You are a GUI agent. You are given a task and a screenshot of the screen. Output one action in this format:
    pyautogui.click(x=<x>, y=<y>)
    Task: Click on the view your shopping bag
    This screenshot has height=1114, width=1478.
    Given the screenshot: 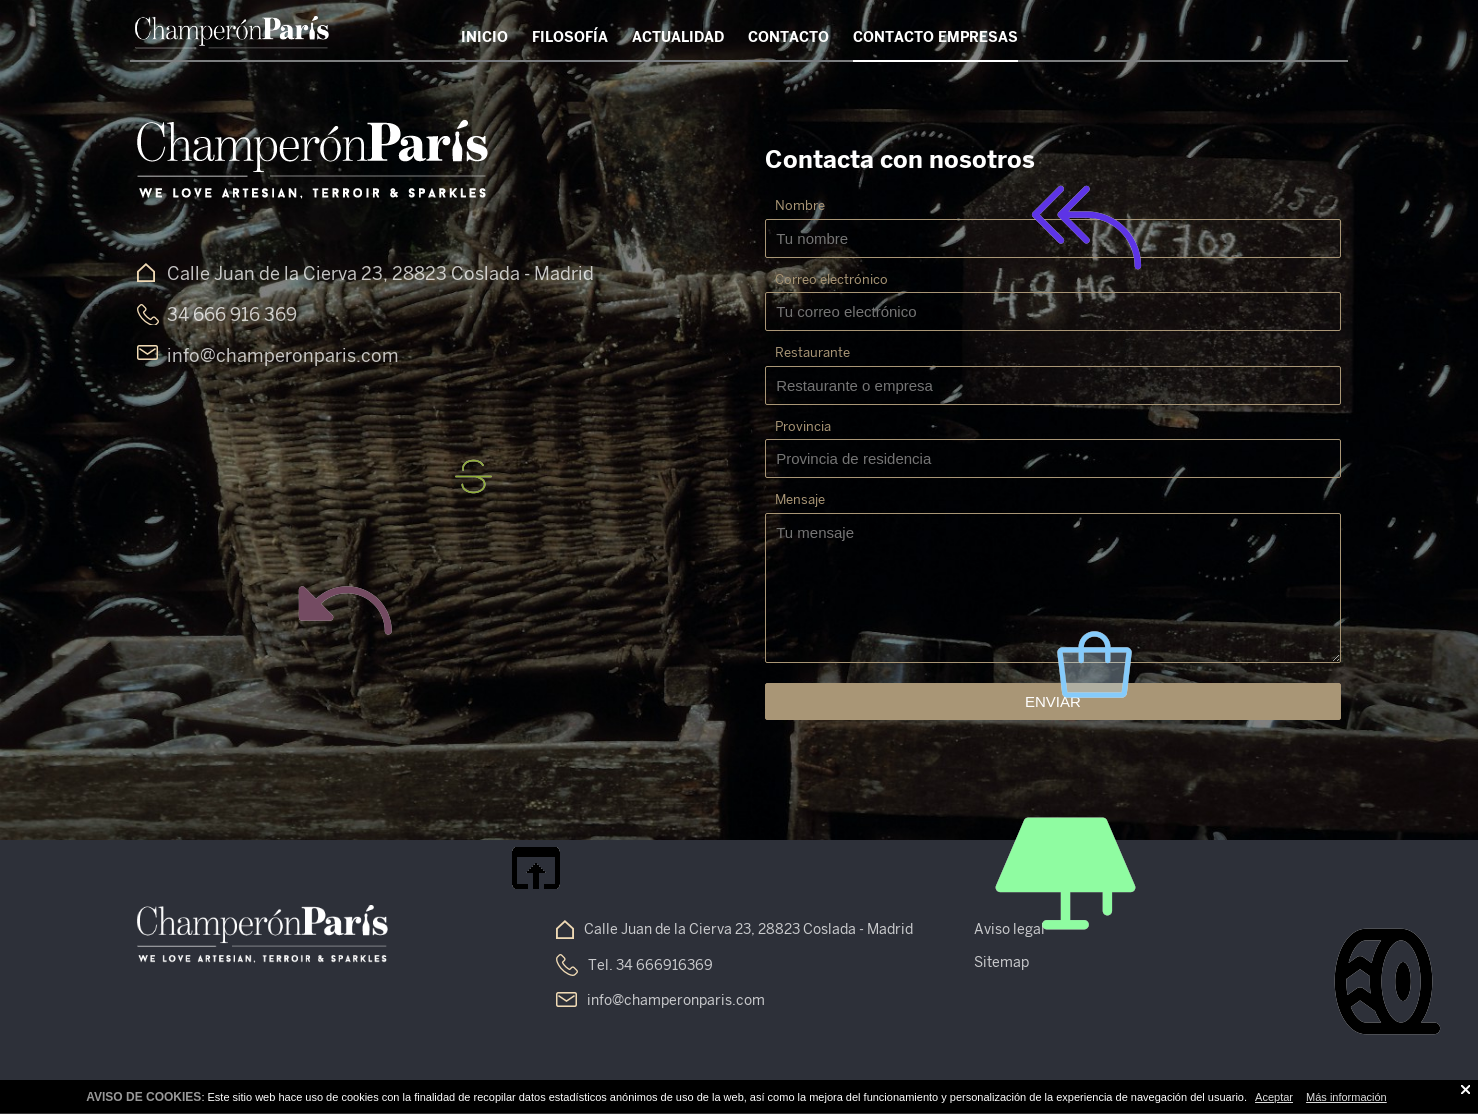 What is the action you would take?
    pyautogui.click(x=1094, y=668)
    